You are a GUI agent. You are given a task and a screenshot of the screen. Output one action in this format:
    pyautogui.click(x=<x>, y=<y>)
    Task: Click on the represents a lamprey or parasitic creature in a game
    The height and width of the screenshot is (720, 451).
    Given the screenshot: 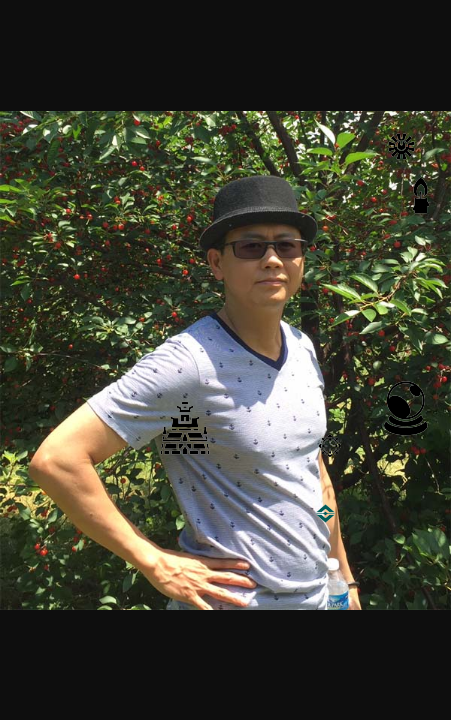 What is the action you would take?
    pyautogui.click(x=330, y=446)
    